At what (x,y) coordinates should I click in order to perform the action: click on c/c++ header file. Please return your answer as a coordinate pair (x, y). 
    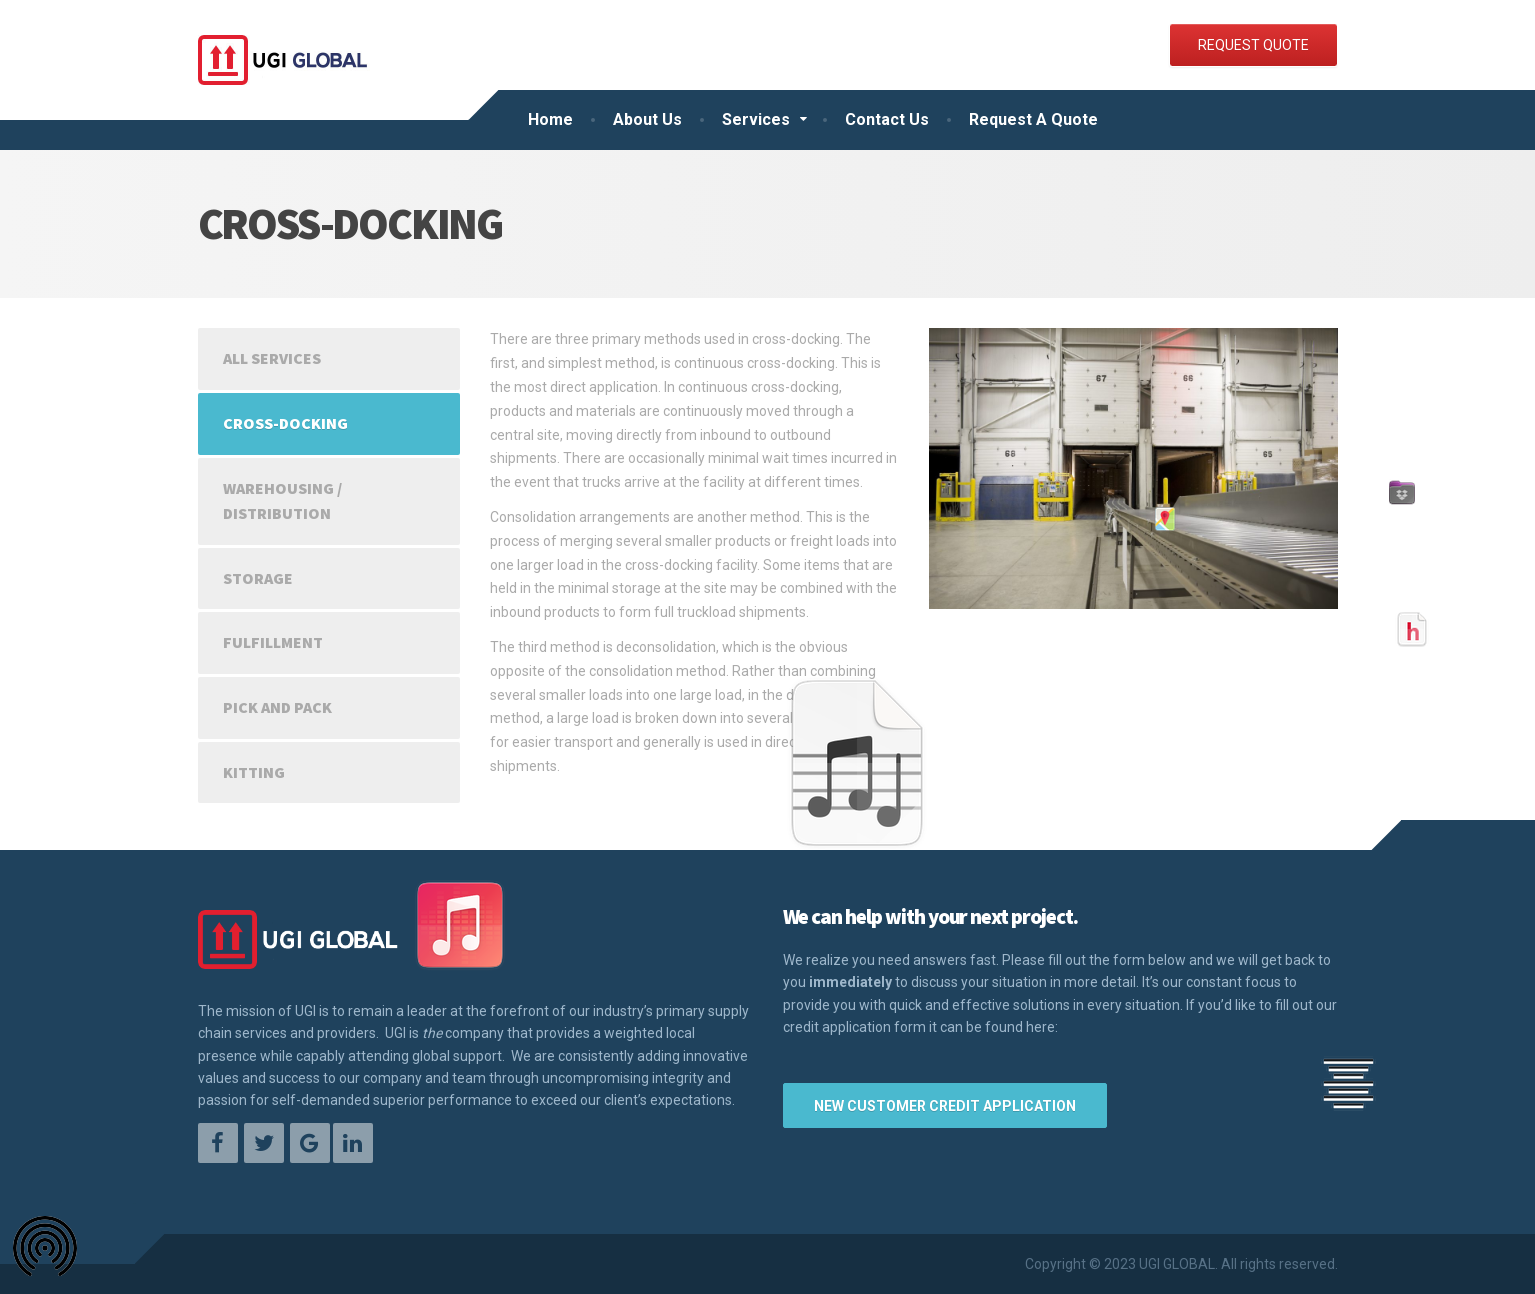
    Looking at the image, I should click on (1412, 629).